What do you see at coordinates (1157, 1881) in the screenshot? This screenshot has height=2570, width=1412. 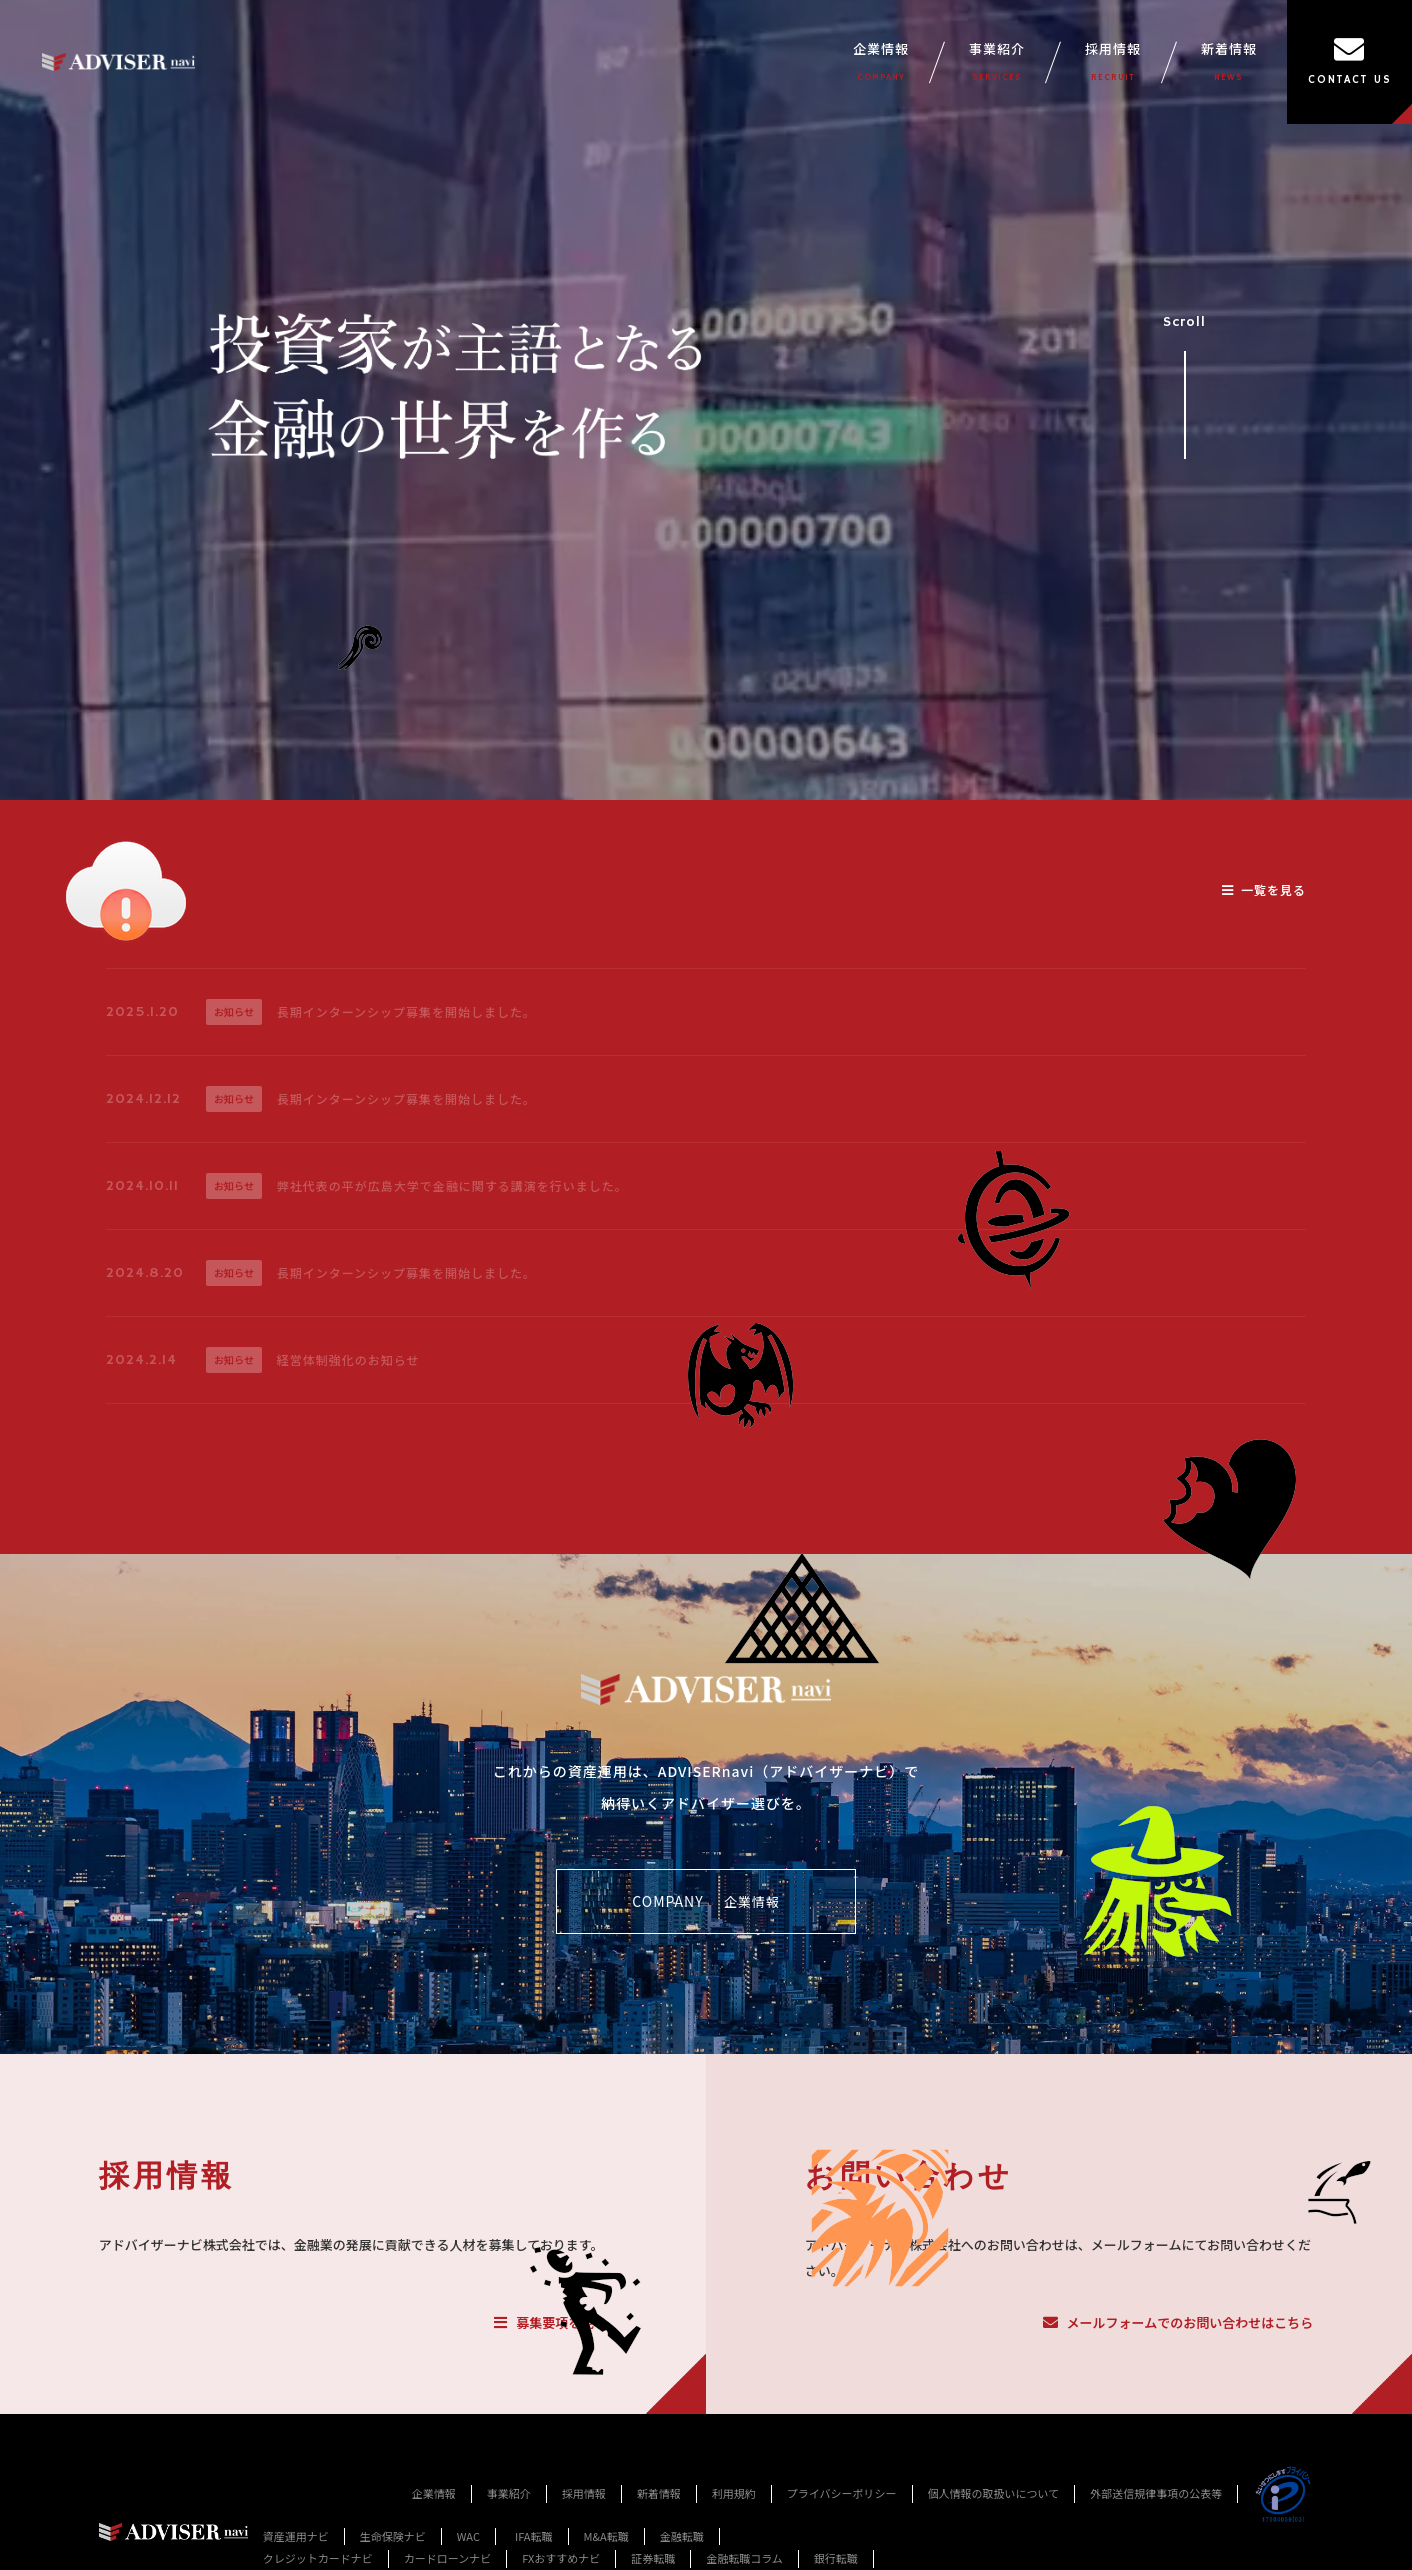 I see `access halloween or spooky themed content` at bounding box center [1157, 1881].